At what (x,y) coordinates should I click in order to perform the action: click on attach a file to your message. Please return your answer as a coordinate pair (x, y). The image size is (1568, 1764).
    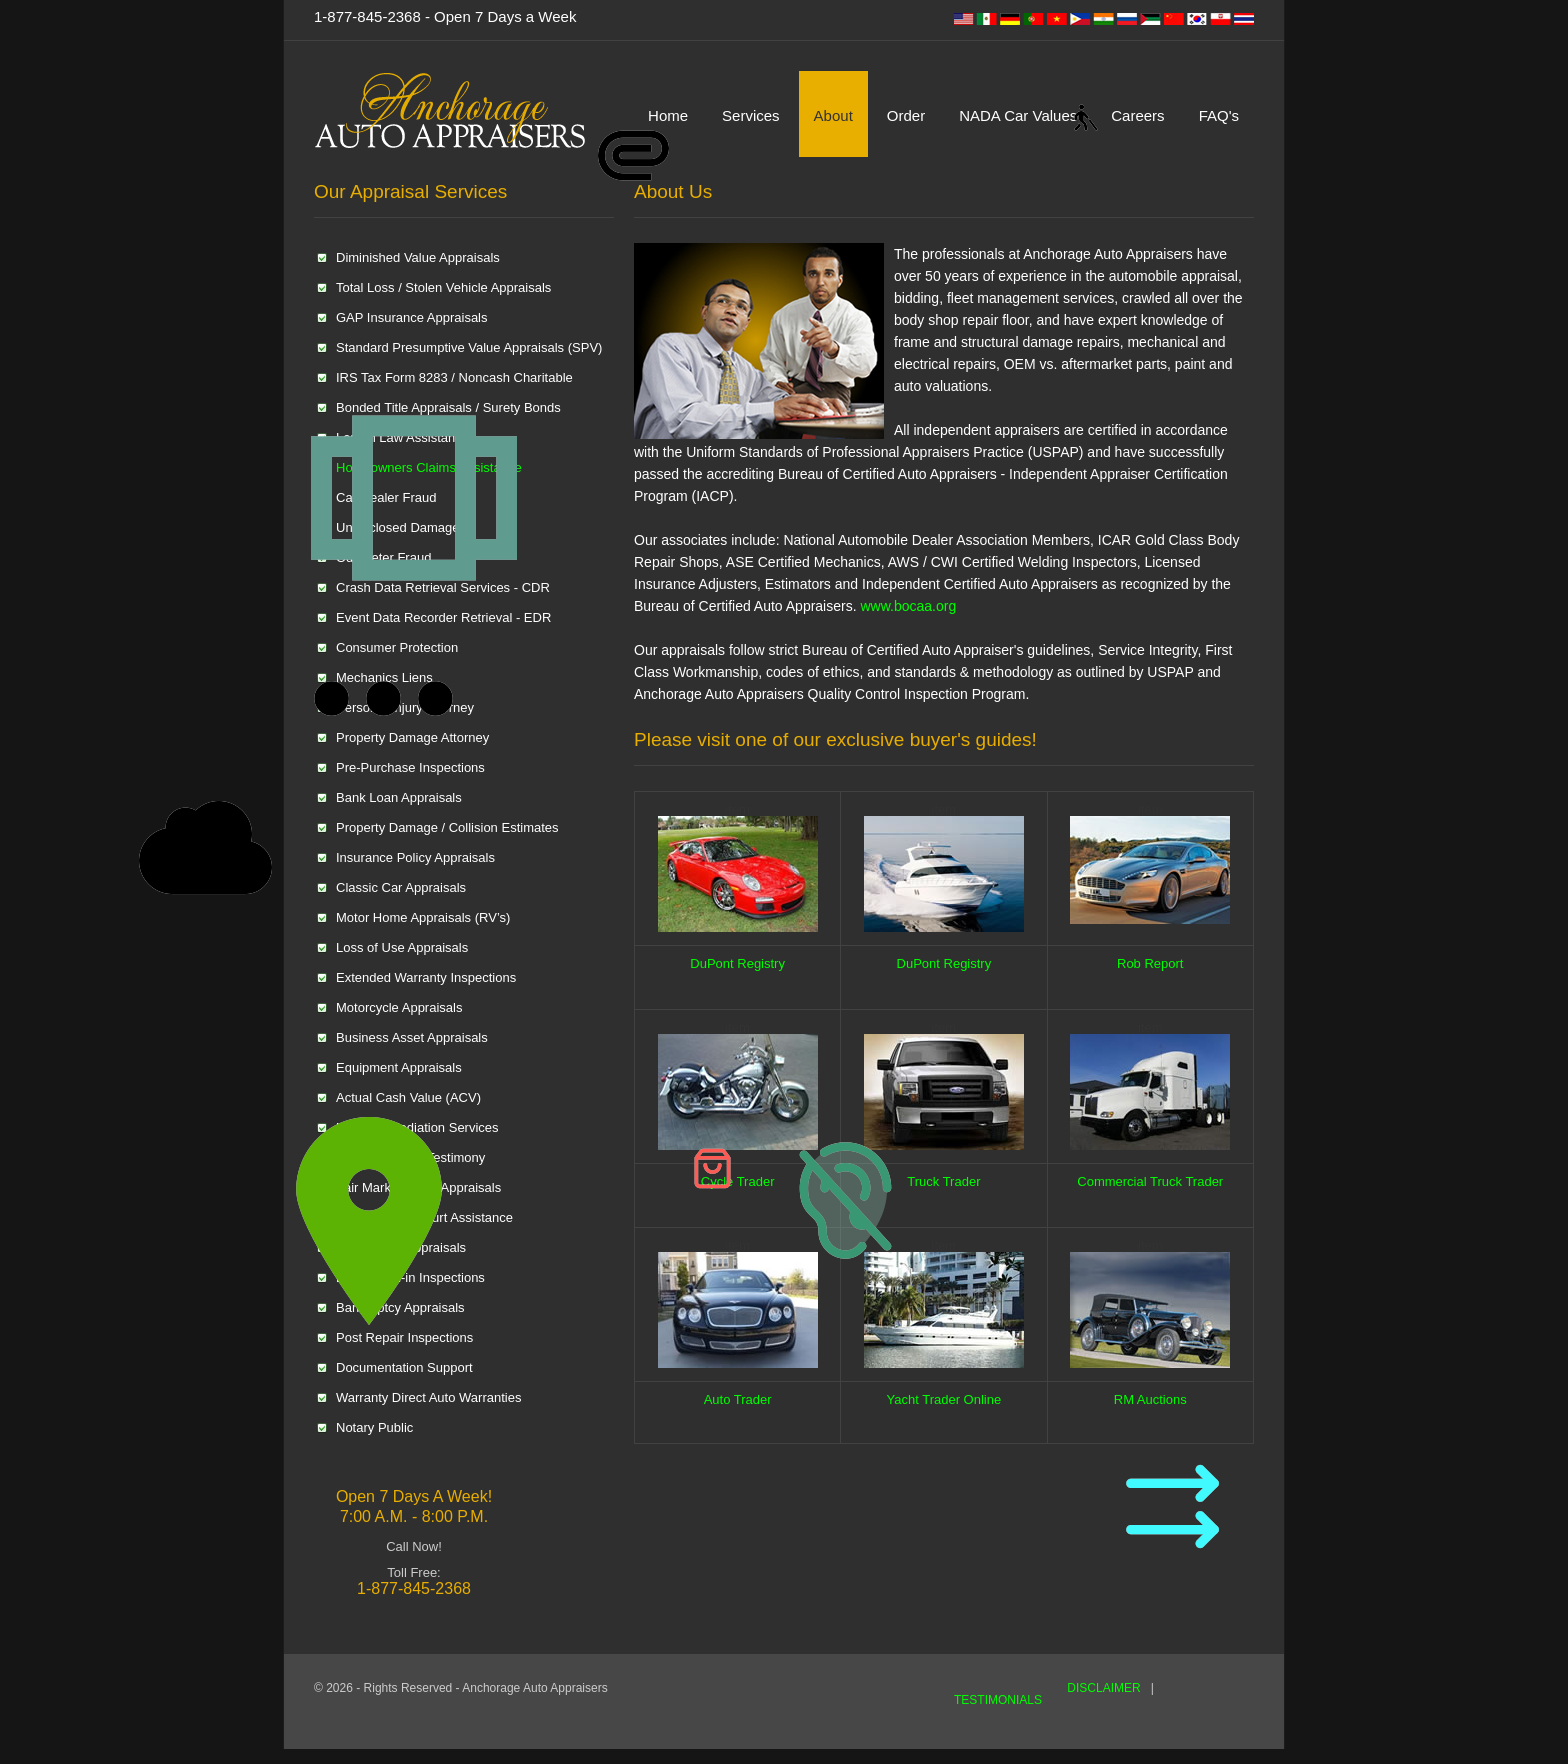
    Looking at the image, I should click on (633, 155).